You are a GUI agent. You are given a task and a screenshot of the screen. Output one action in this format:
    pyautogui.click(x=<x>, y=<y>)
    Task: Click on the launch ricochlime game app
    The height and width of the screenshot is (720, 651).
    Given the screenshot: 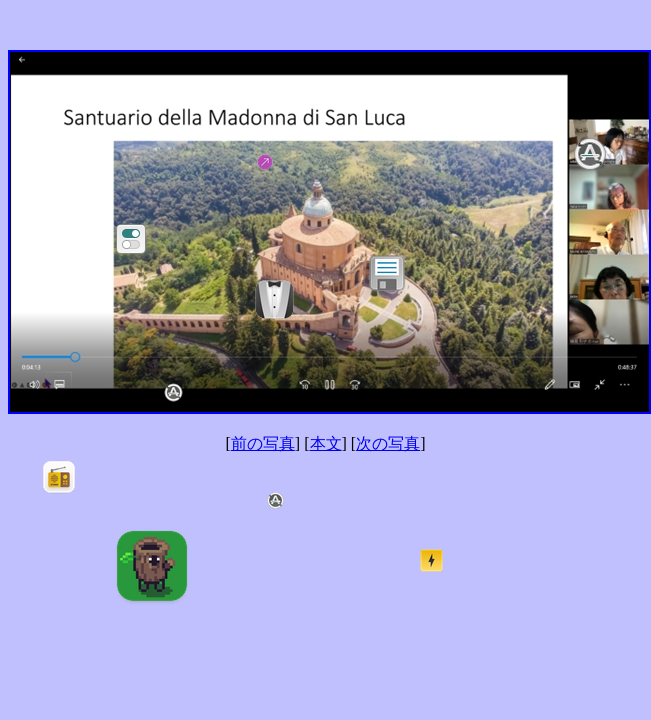 What is the action you would take?
    pyautogui.click(x=152, y=566)
    